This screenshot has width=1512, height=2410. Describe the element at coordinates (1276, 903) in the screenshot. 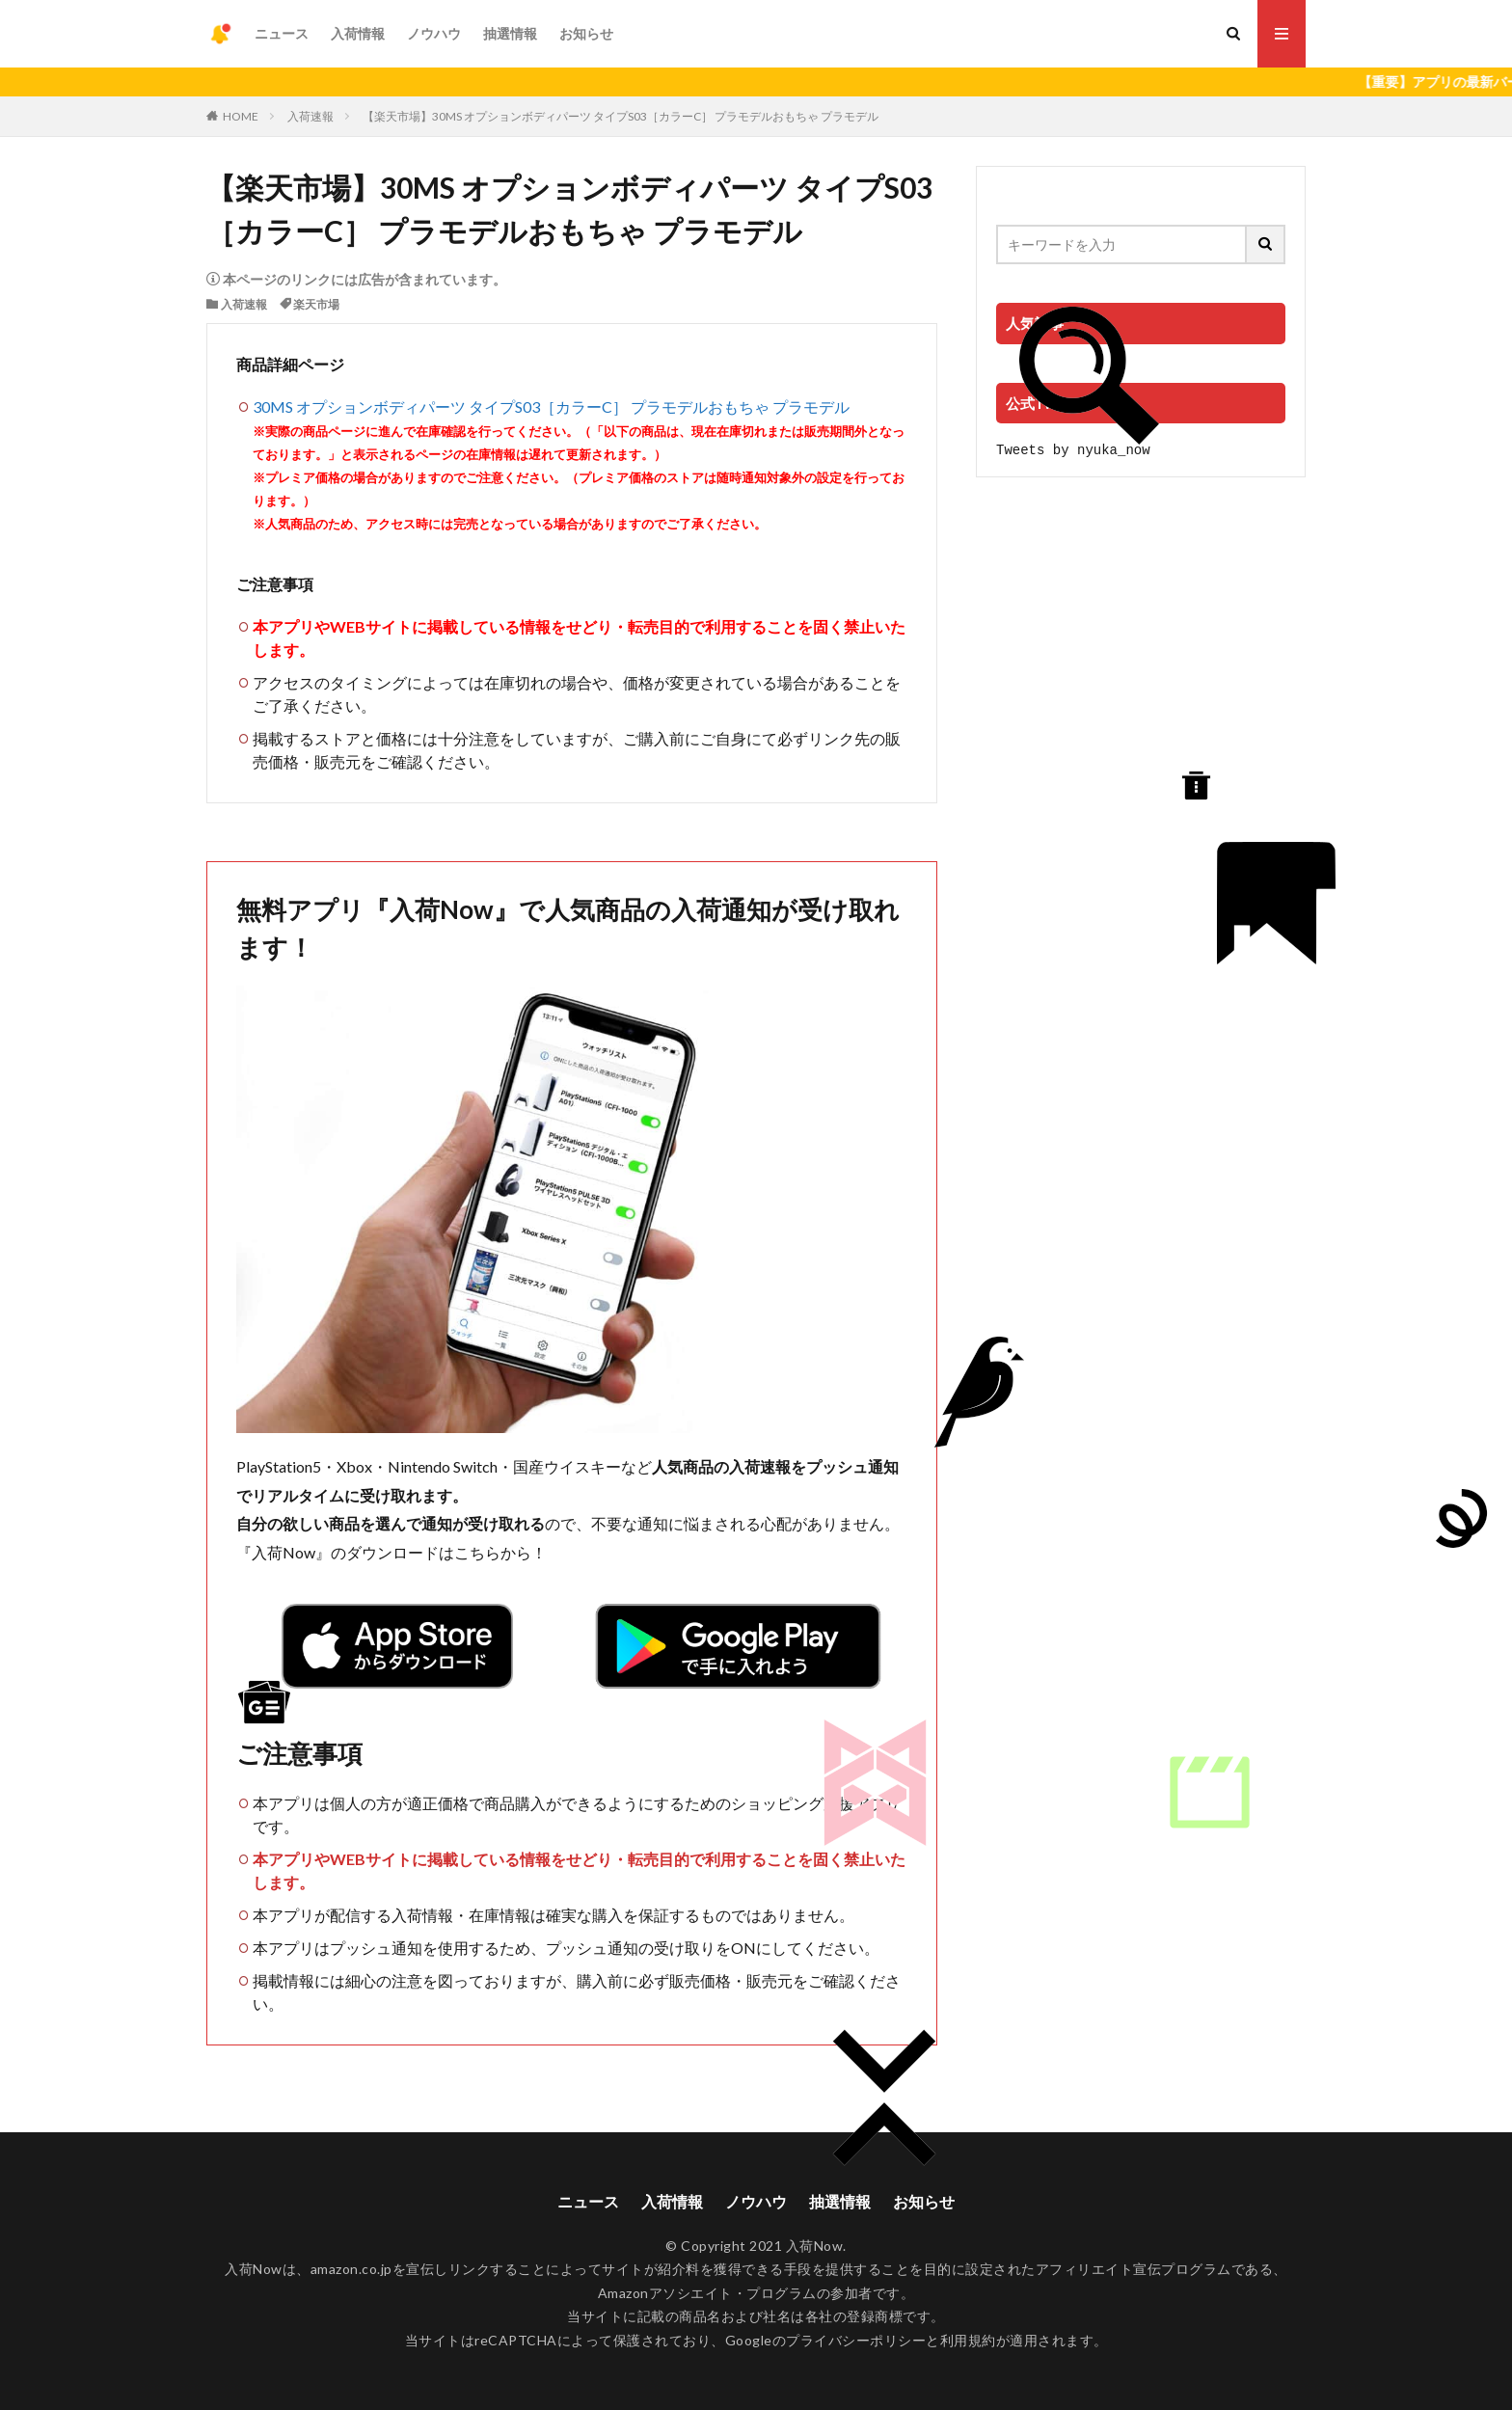

I see `homepage app logo` at that location.